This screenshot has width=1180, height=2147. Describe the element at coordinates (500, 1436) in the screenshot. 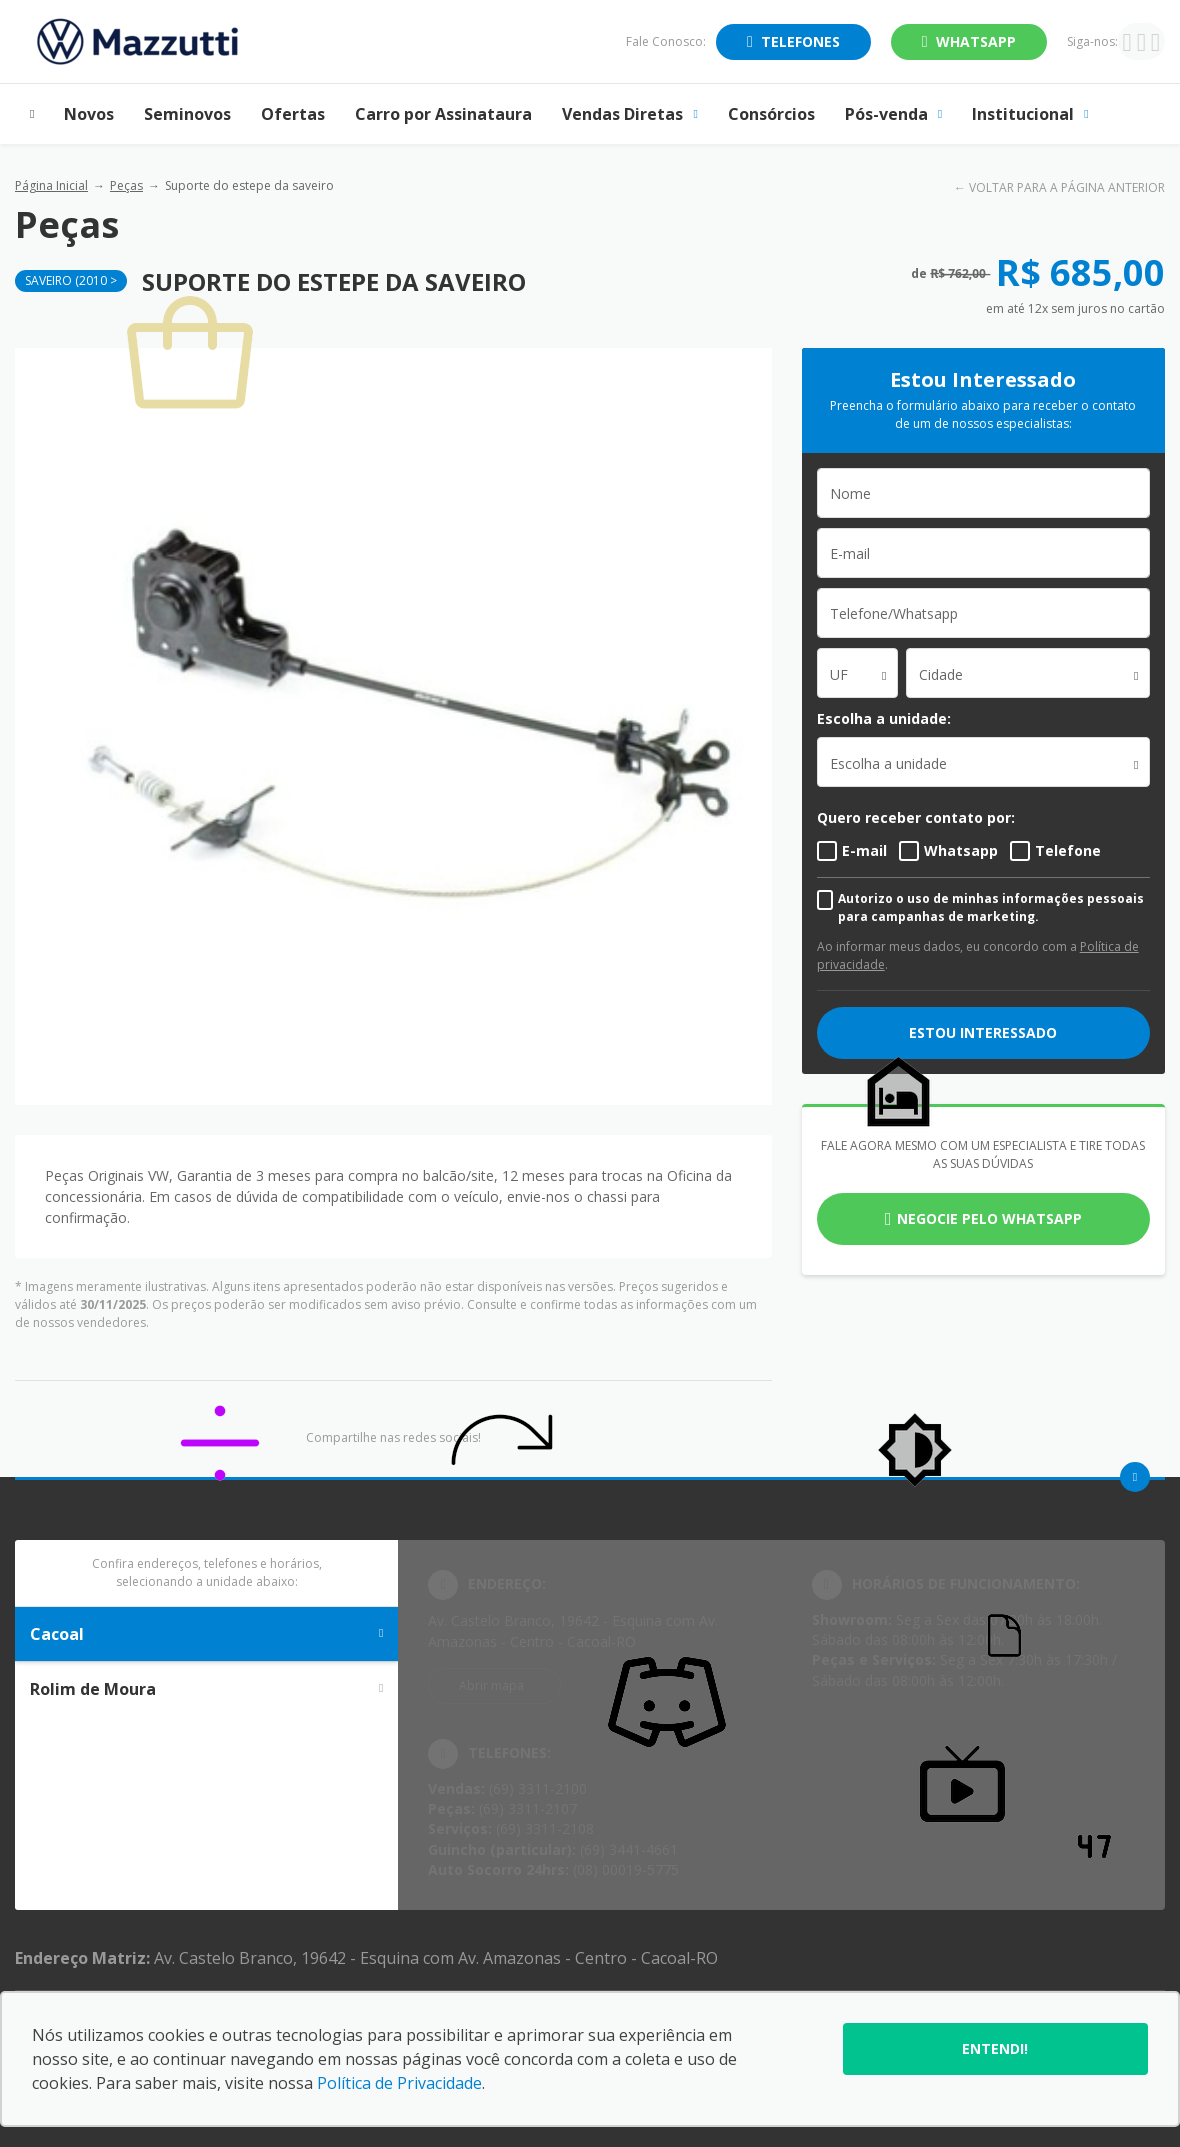

I see `redo last action` at that location.